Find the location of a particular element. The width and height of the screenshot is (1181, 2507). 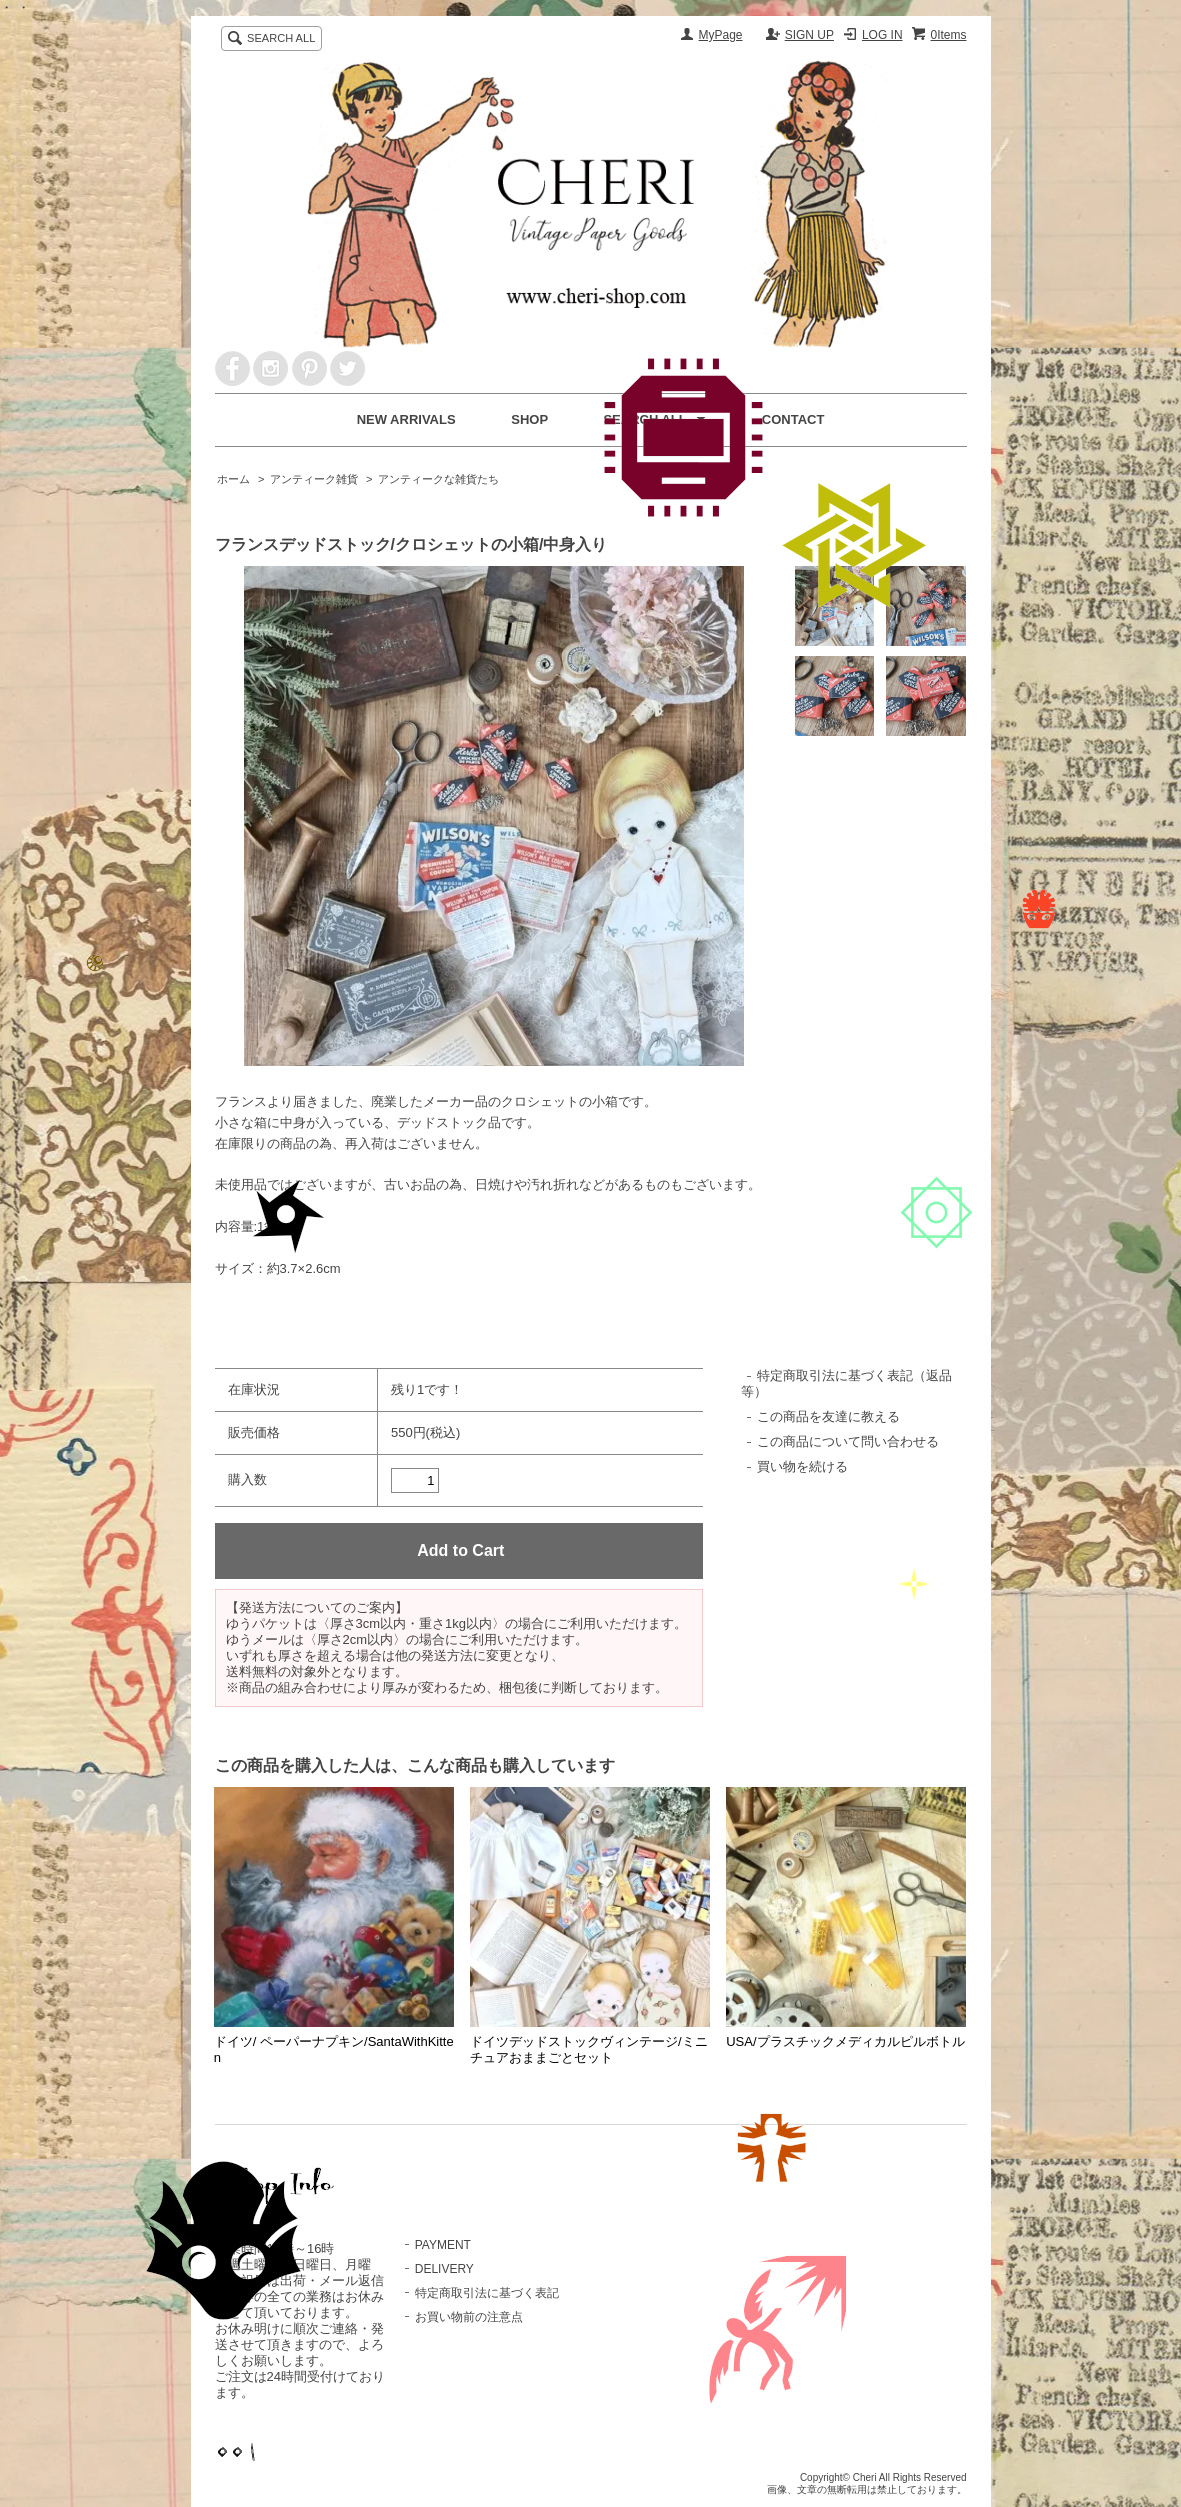

indicates islamic content or quranic section marker is located at coordinates (936, 1212).